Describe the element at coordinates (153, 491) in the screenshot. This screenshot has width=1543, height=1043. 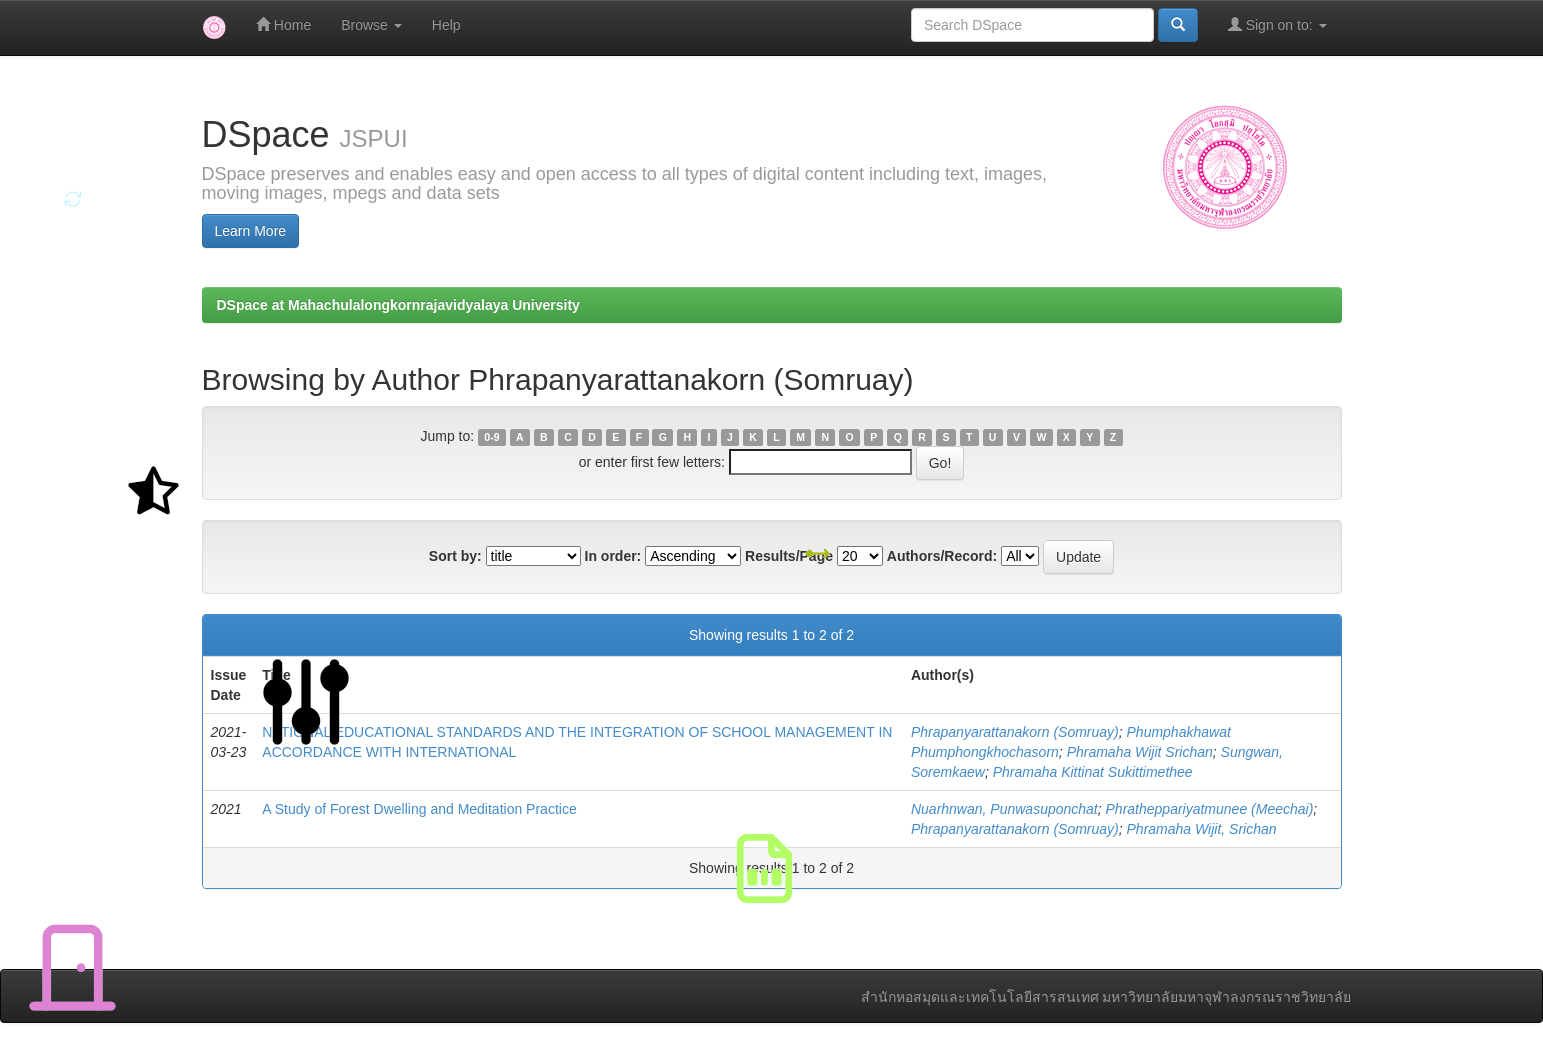
I see `indicates a partial or half-star rating` at that location.